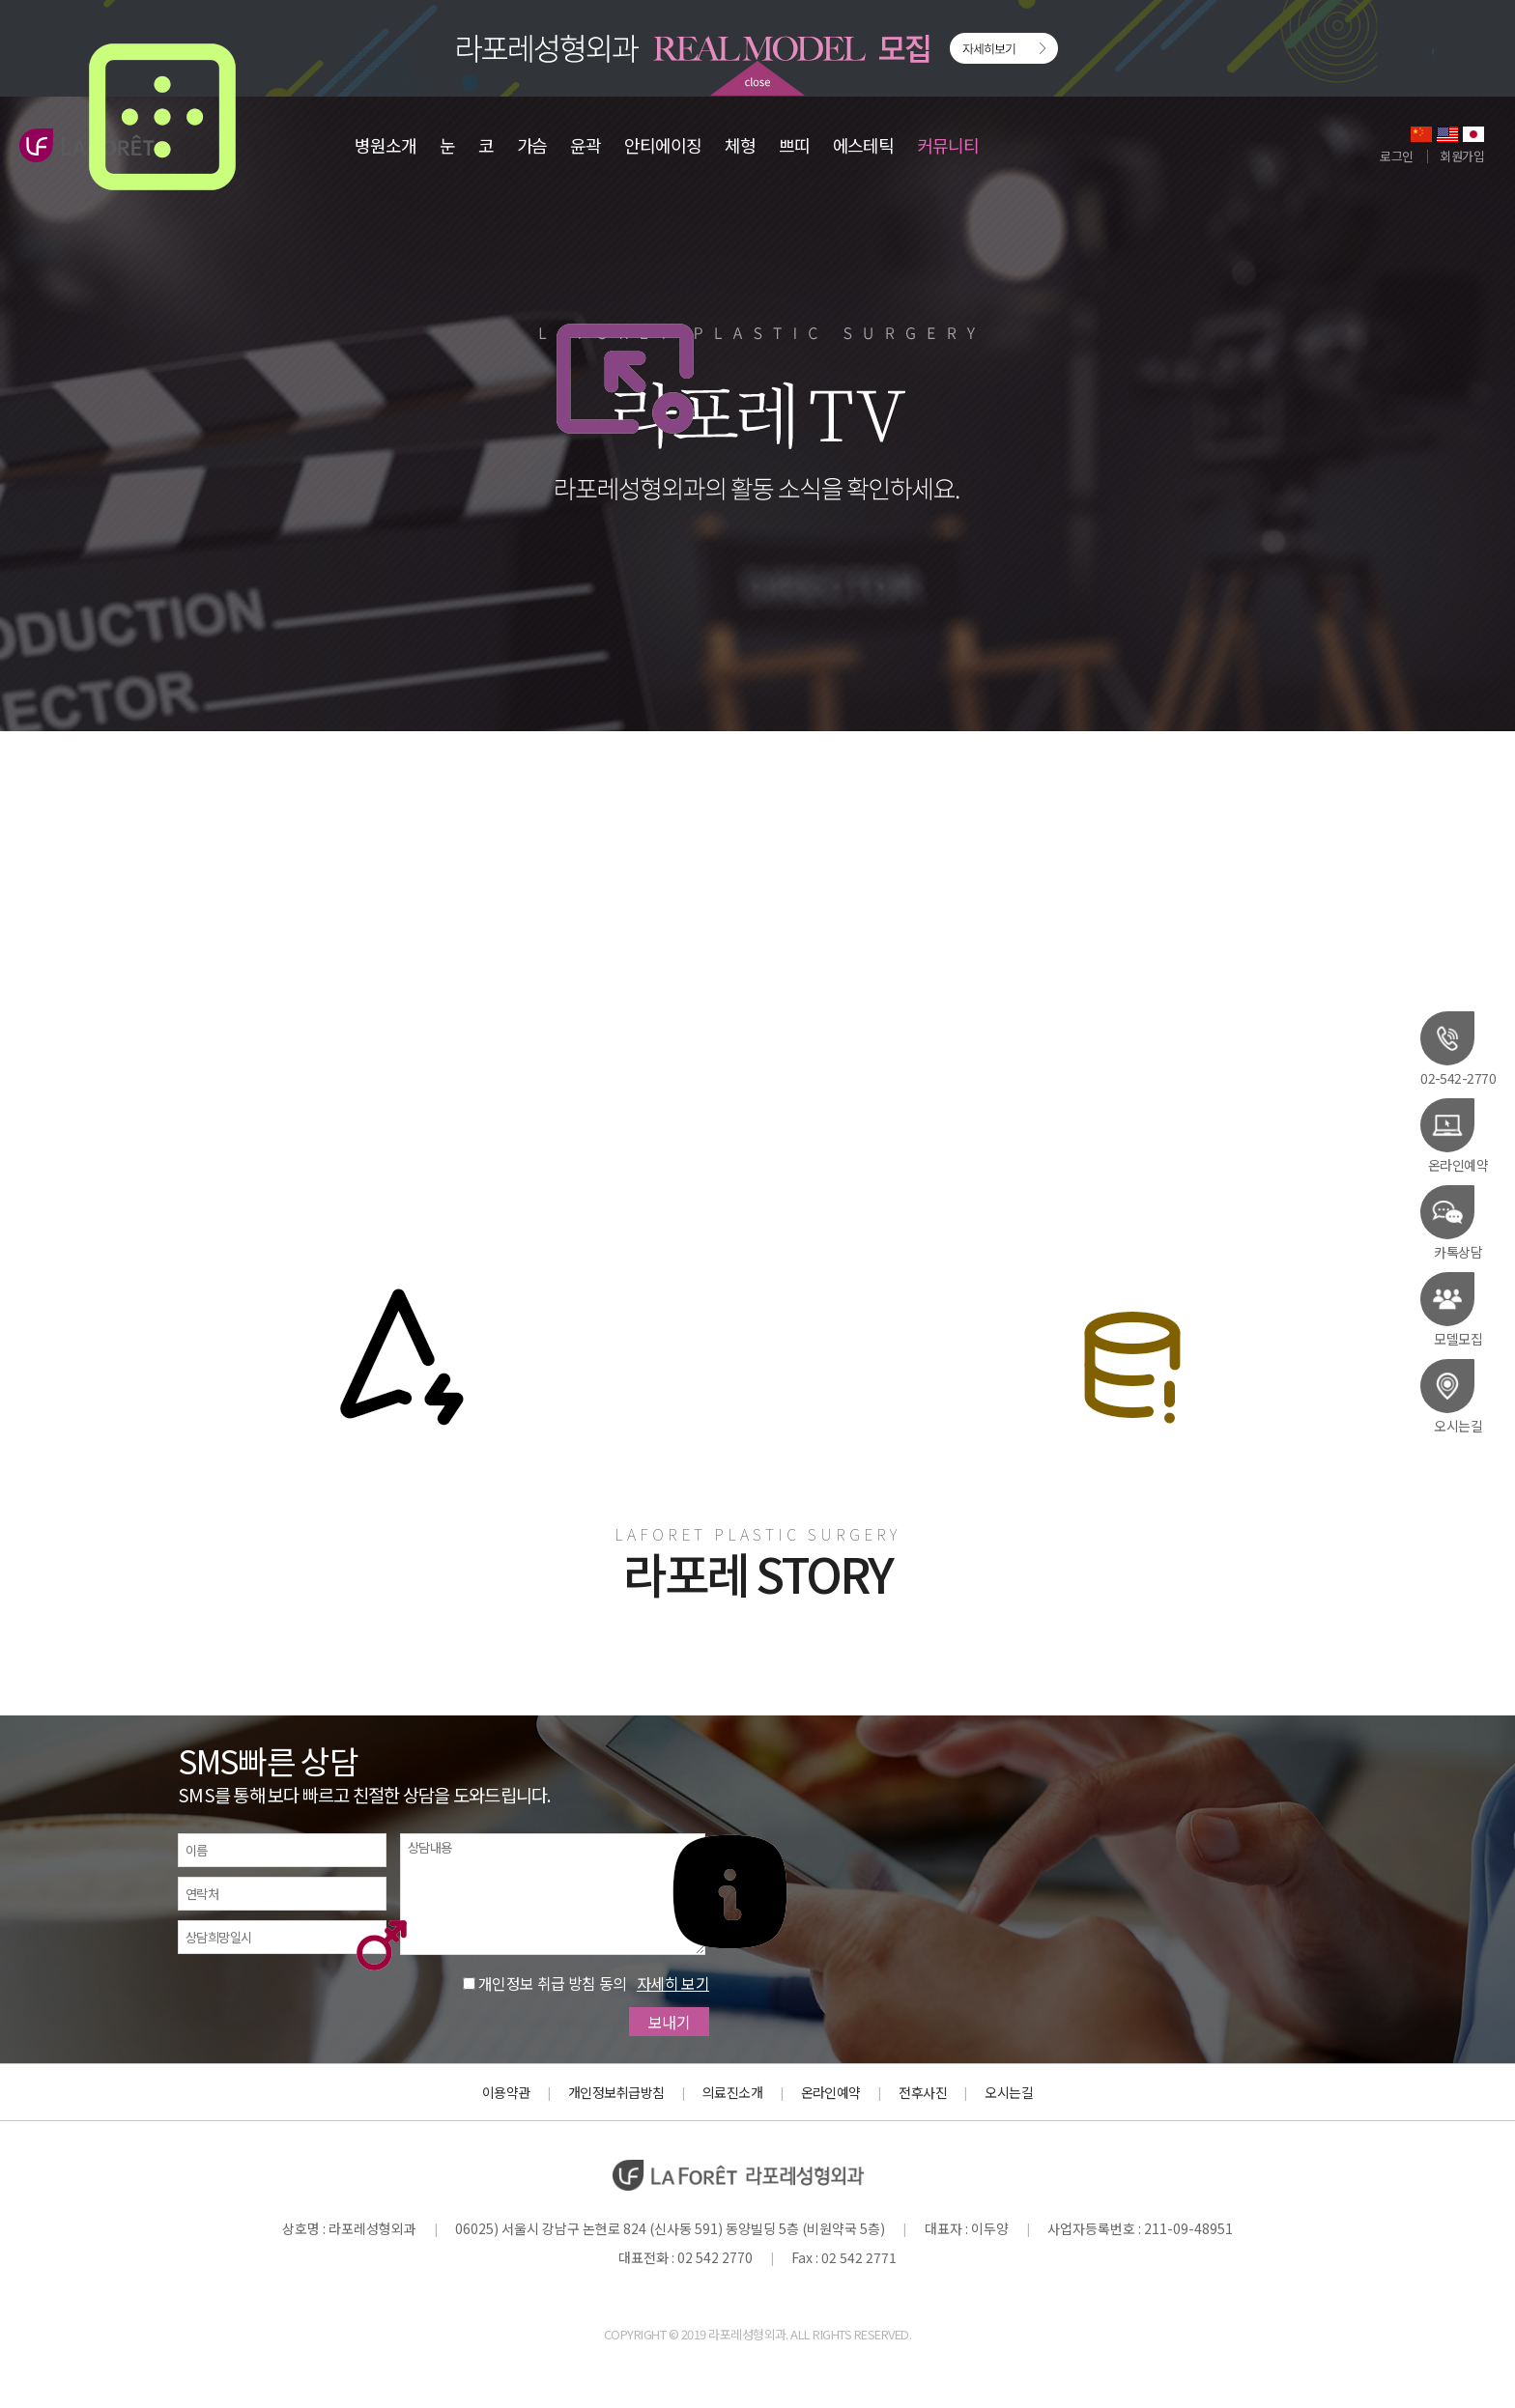 Image resolution: width=1515 pixels, height=2408 pixels. Describe the element at coordinates (162, 117) in the screenshot. I see `apply outer border to selected cells` at that location.